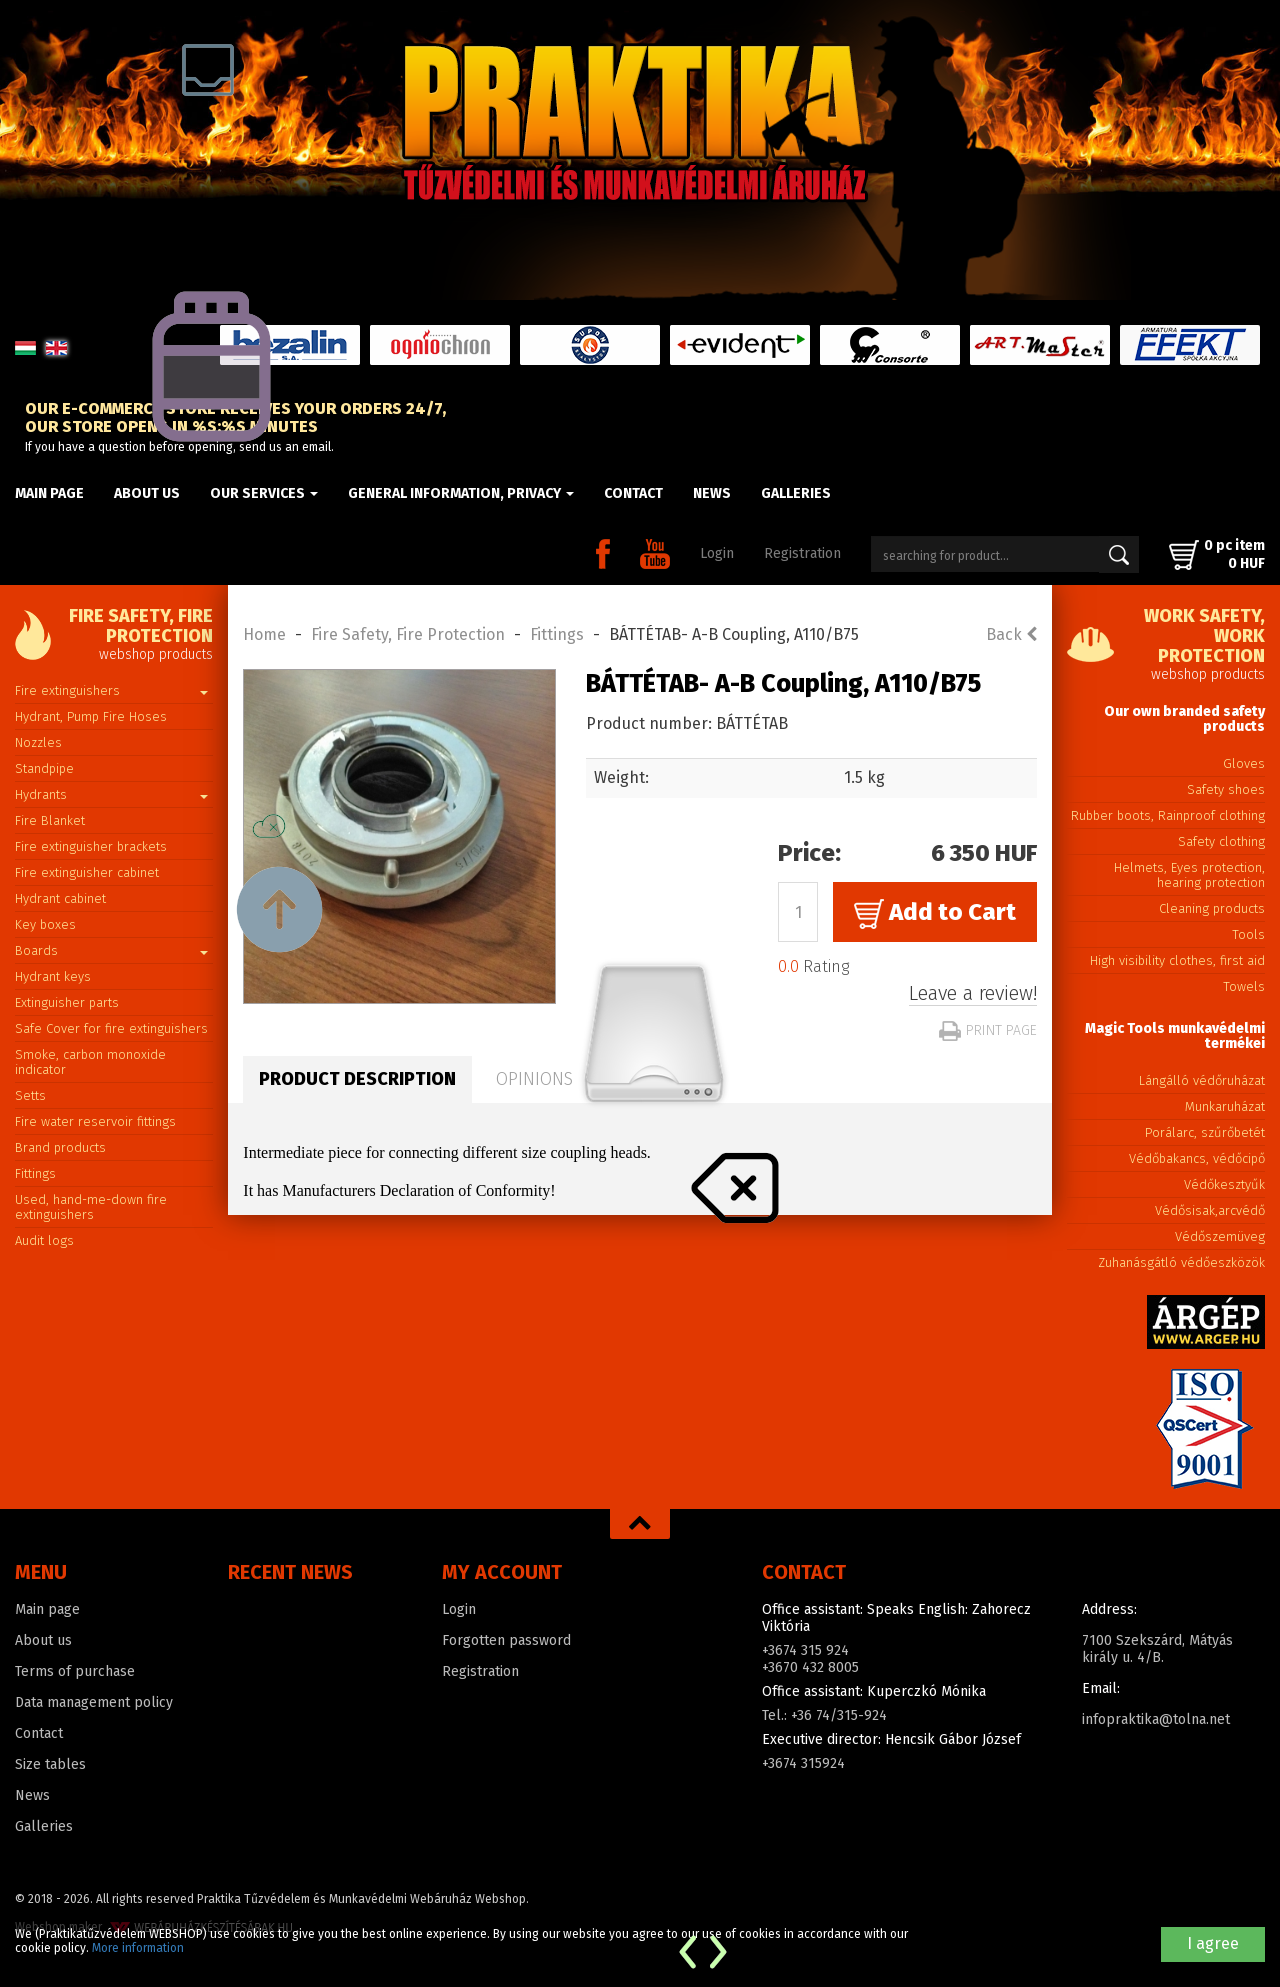  Describe the element at coordinates (703, 1952) in the screenshot. I see `view or edit source code` at that location.